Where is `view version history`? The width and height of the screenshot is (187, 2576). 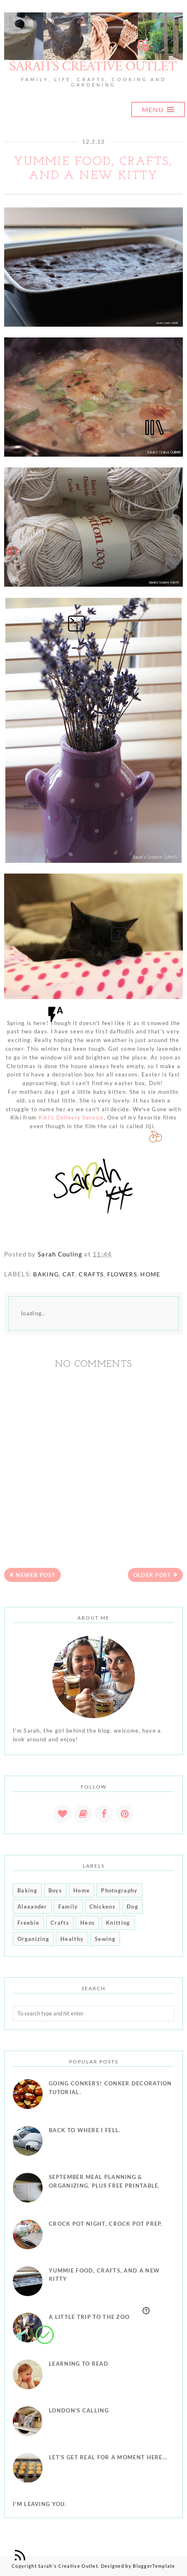 view version history is located at coordinates (11, 551).